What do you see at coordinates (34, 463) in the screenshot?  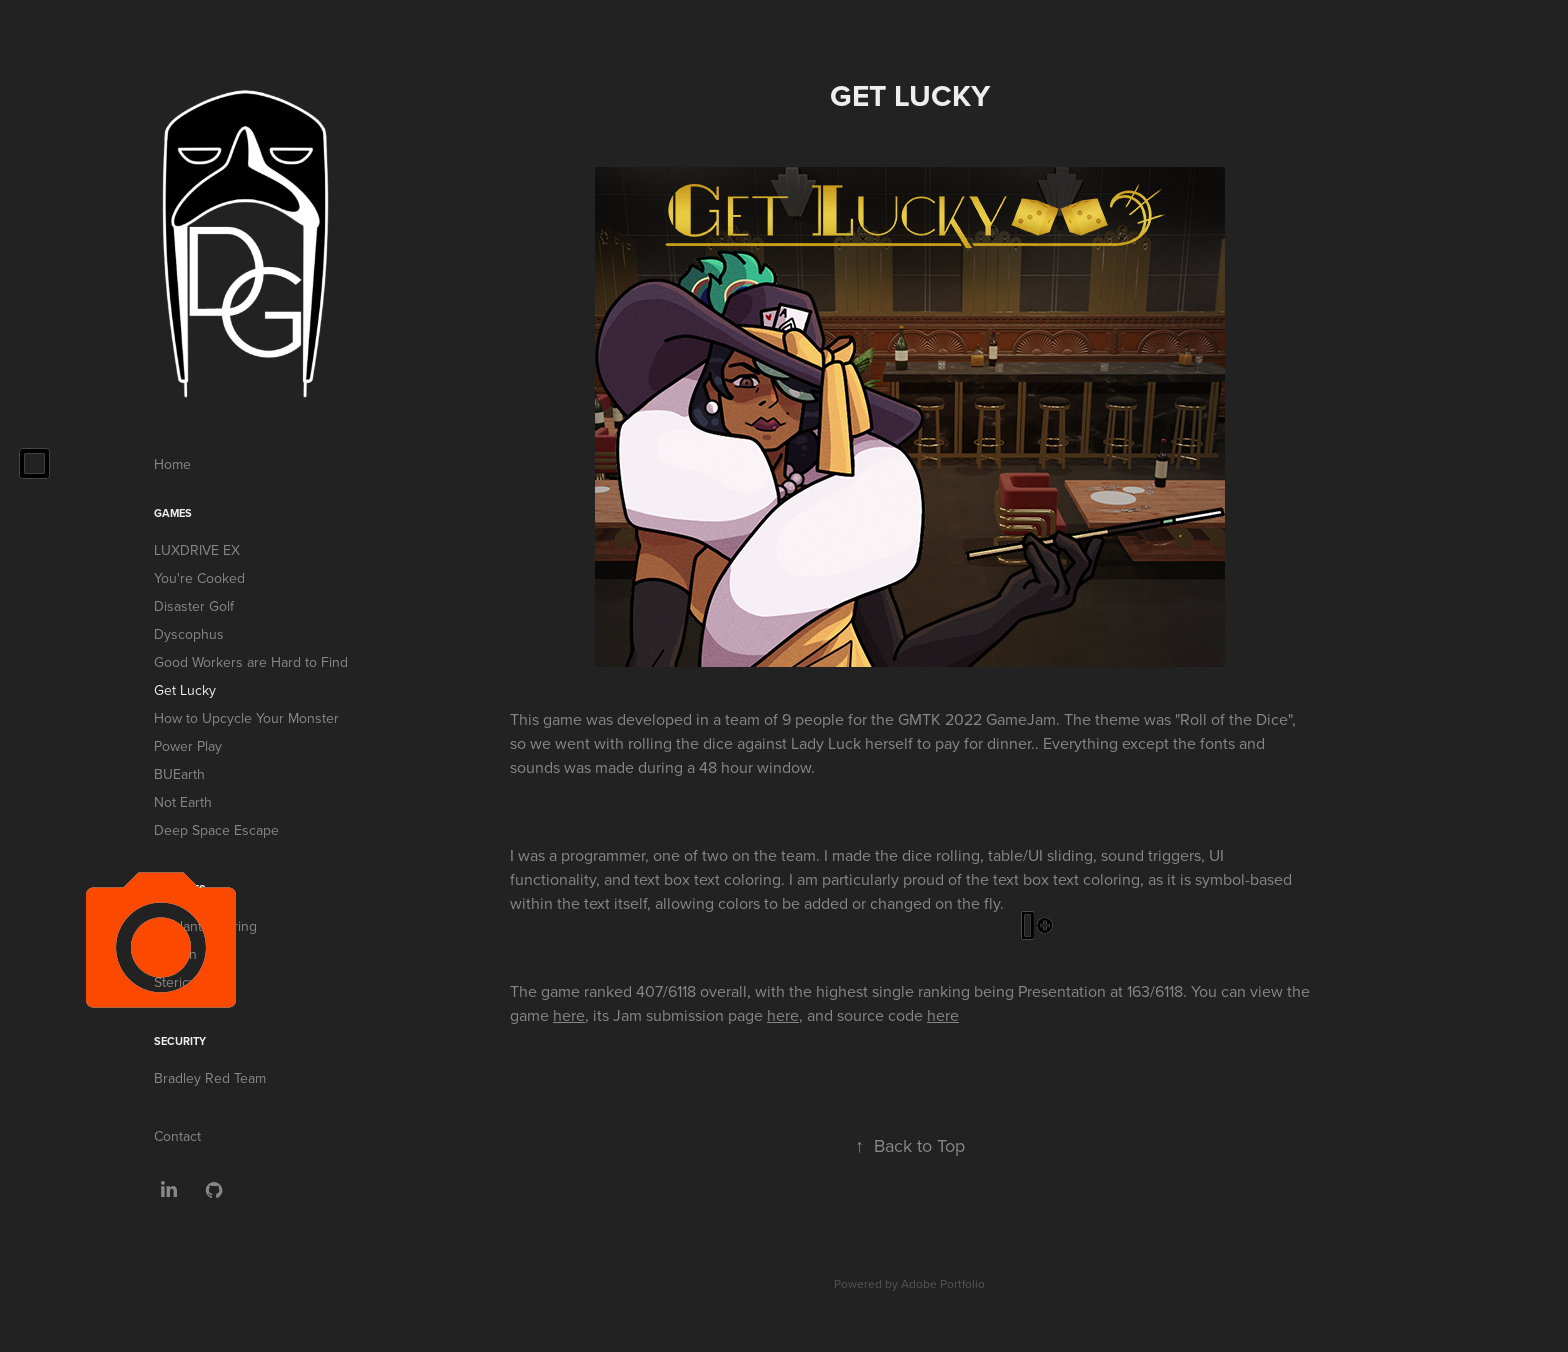 I see `stop media playback` at bounding box center [34, 463].